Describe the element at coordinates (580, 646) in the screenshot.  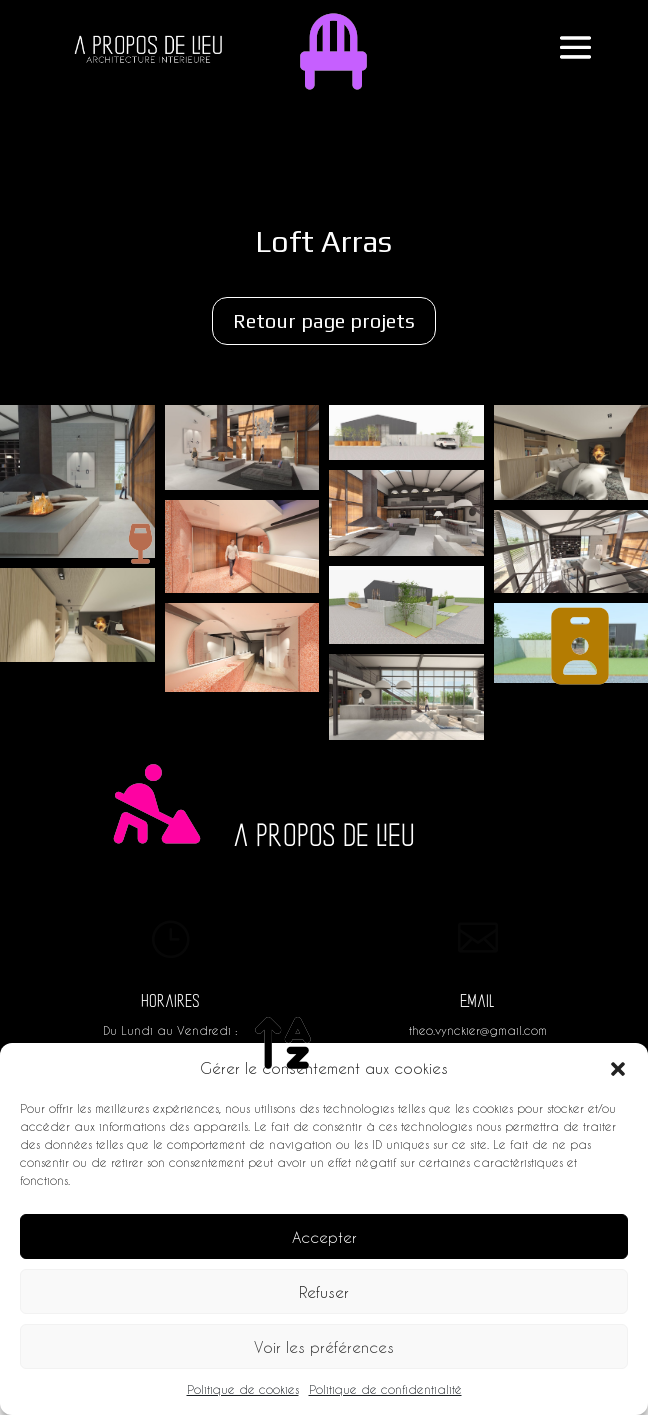
I see `view user identification or profile badge` at that location.